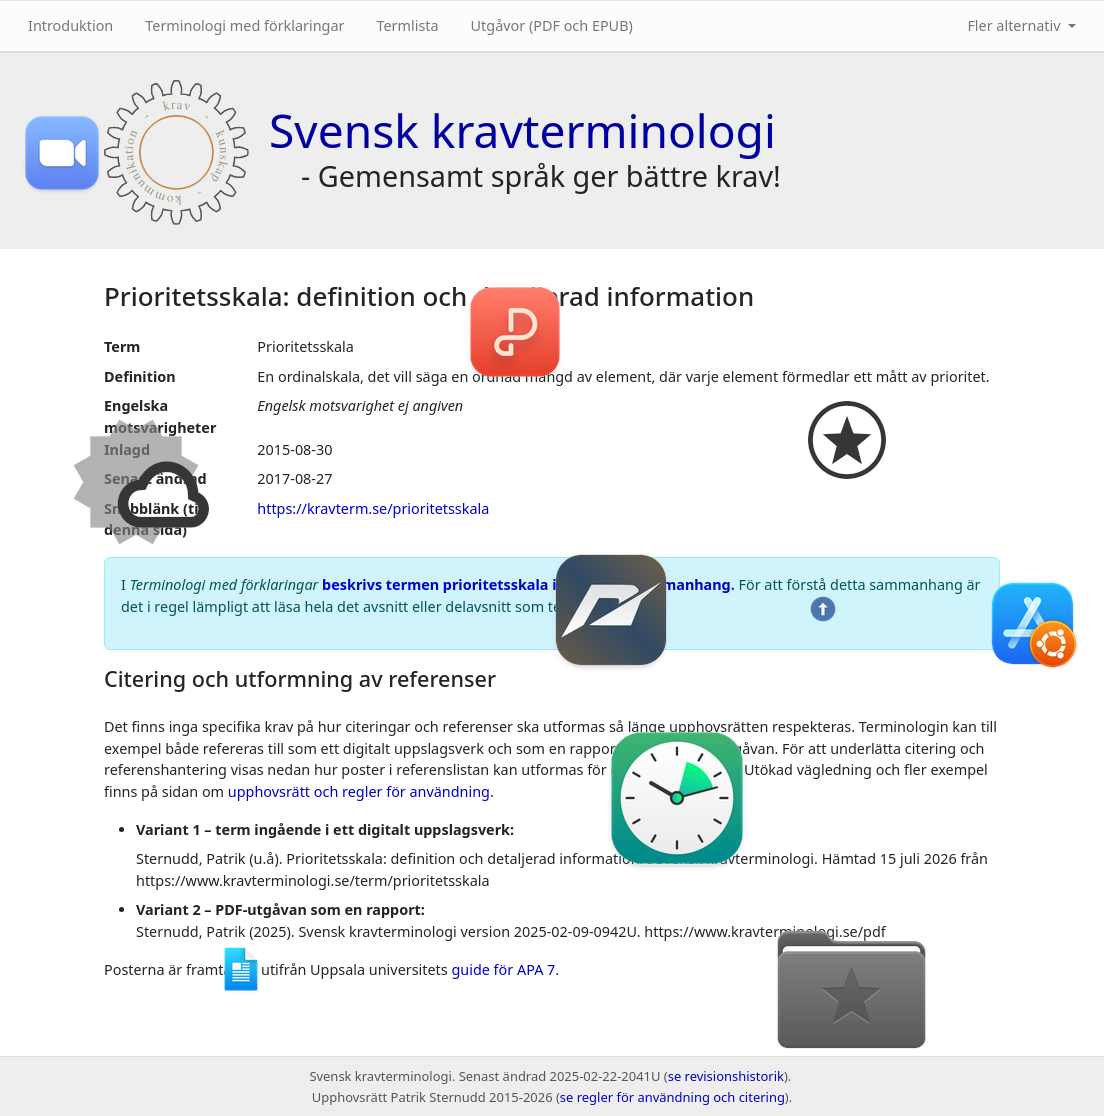  Describe the element at coordinates (1032, 623) in the screenshot. I see `open ubuntu software center` at that location.